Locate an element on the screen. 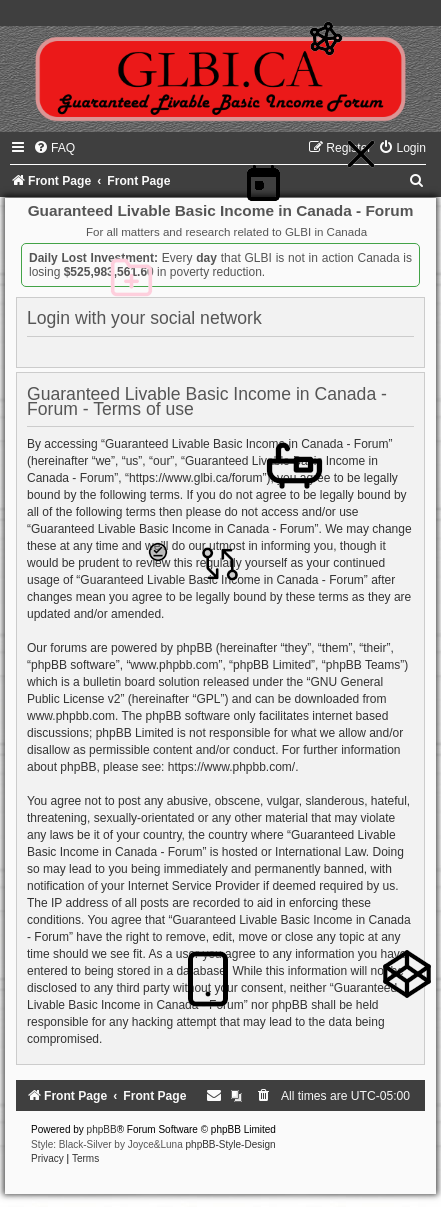 Image resolution: width=441 pixels, height=1207 pixels. view code changes between versions is located at coordinates (220, 564).